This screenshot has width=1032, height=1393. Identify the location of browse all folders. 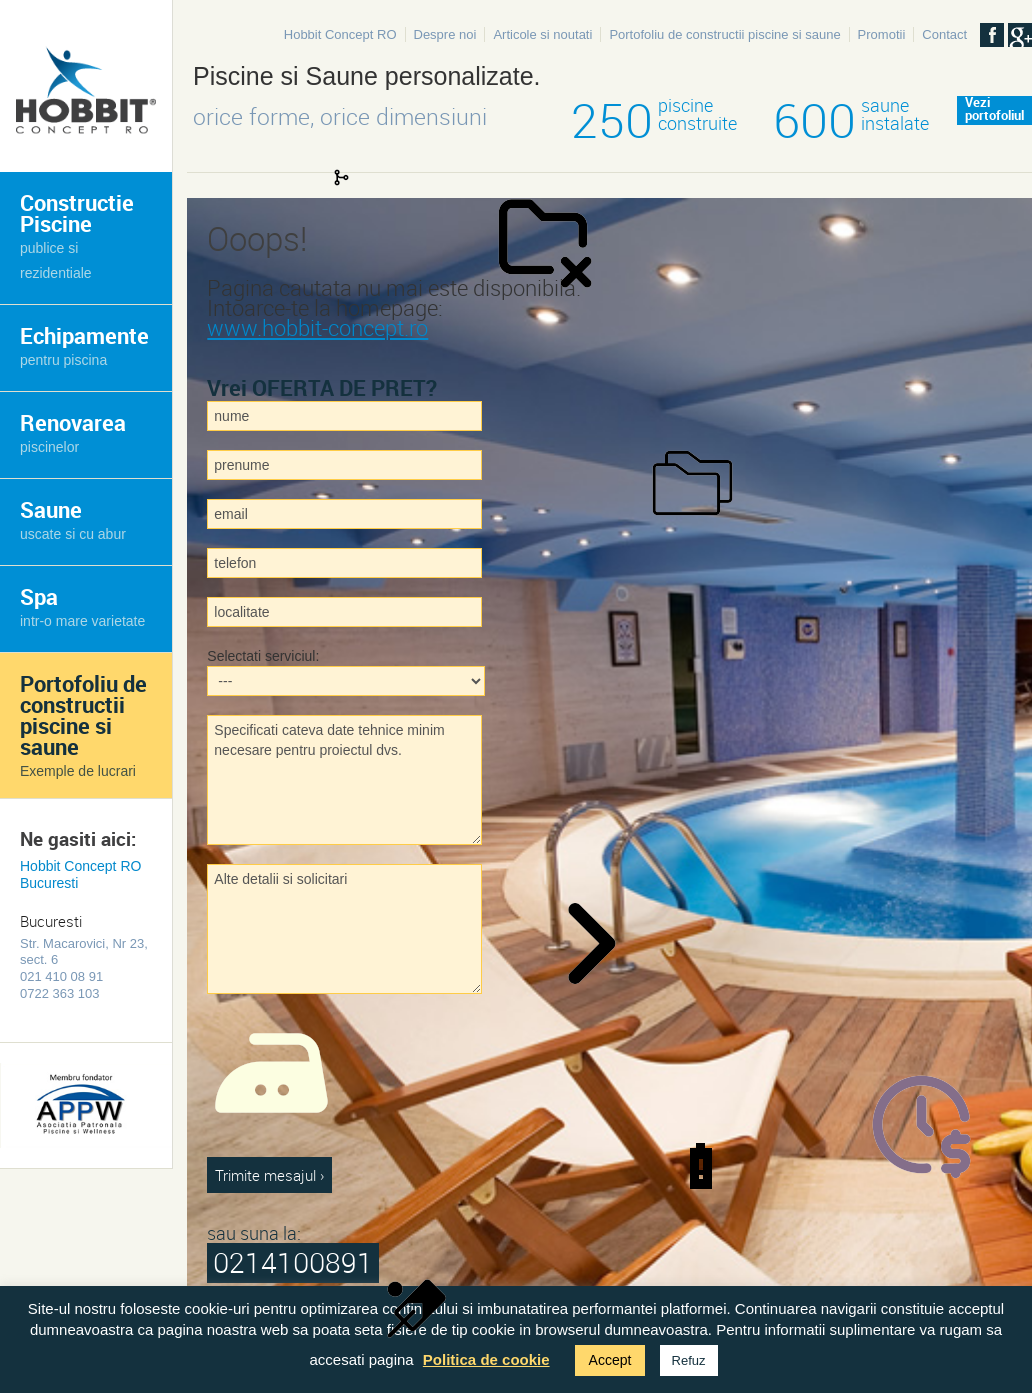
(691, 483).